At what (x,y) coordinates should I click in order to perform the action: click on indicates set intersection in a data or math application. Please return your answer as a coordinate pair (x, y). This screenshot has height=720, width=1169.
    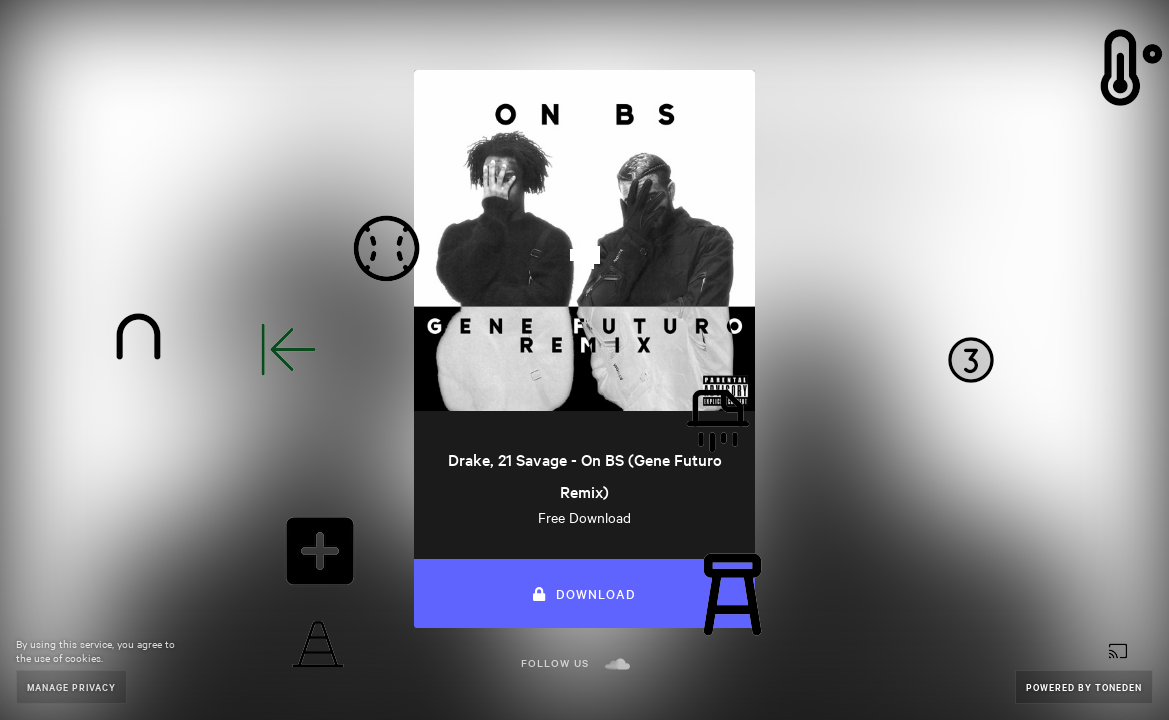
    Looking at the image, I should click on (138, 337).